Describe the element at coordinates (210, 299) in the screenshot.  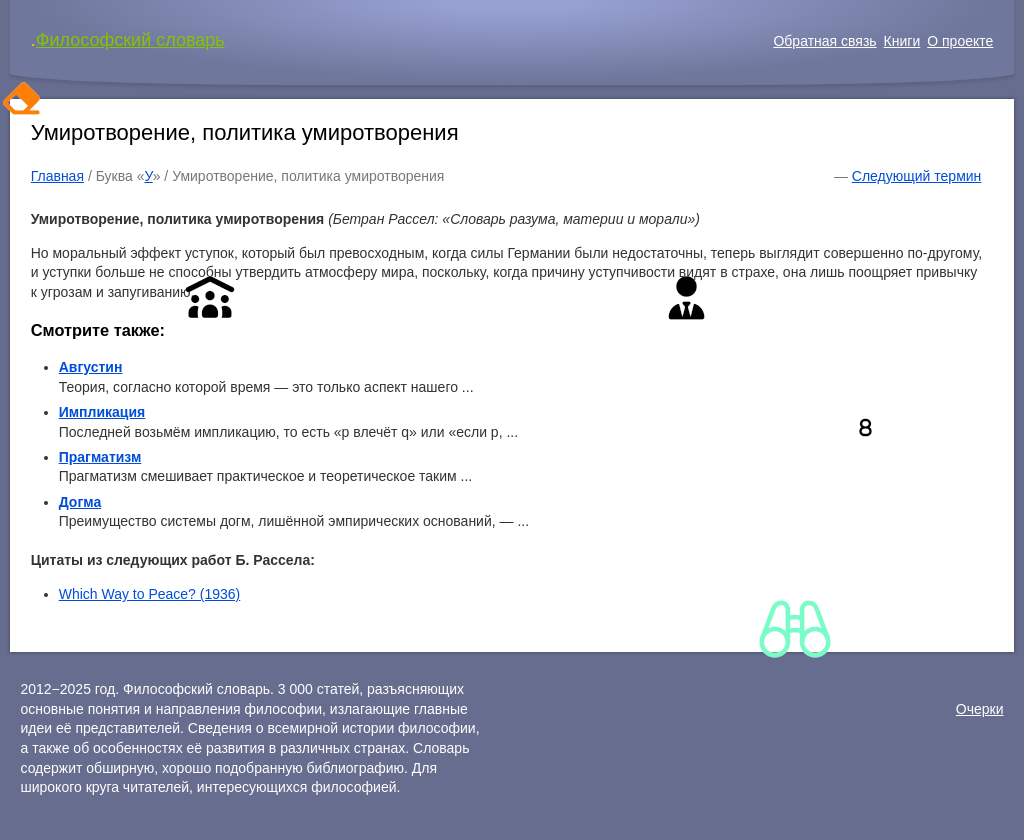
I see `view household or family members` at that location.